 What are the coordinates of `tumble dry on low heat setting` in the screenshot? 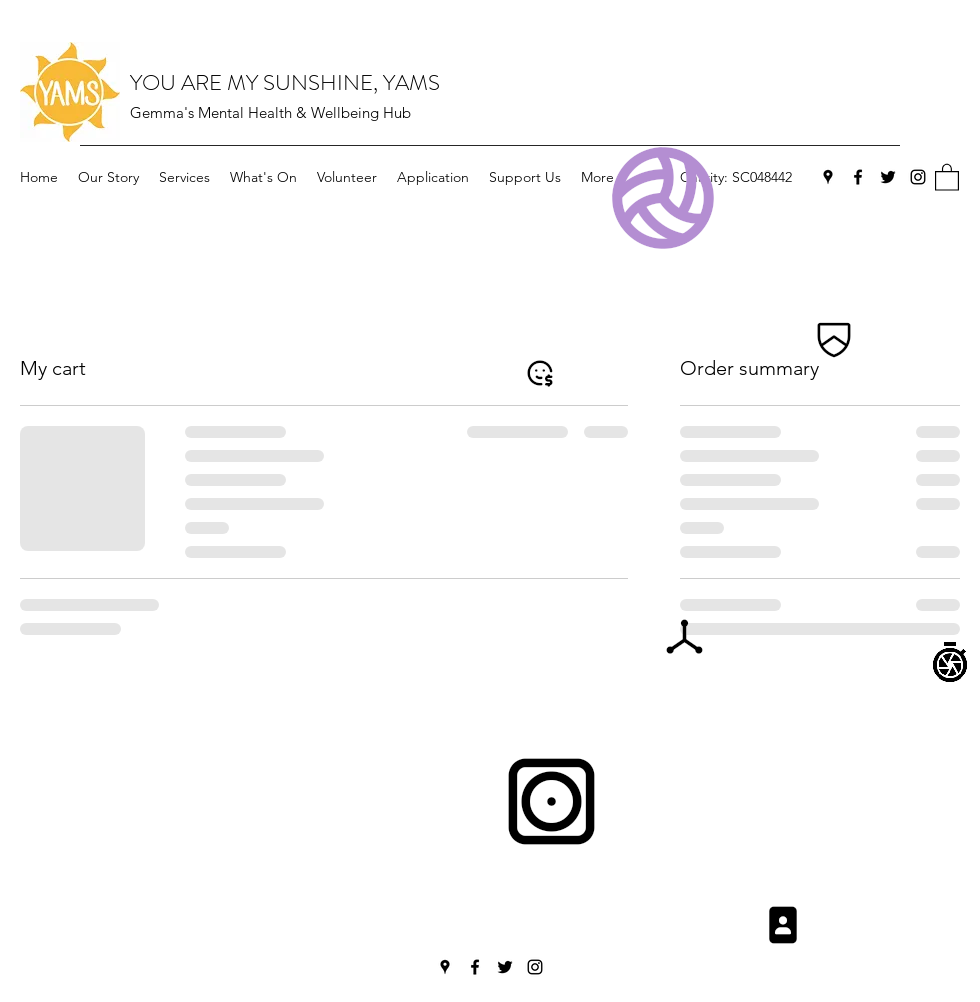 It's located at (551, 801).